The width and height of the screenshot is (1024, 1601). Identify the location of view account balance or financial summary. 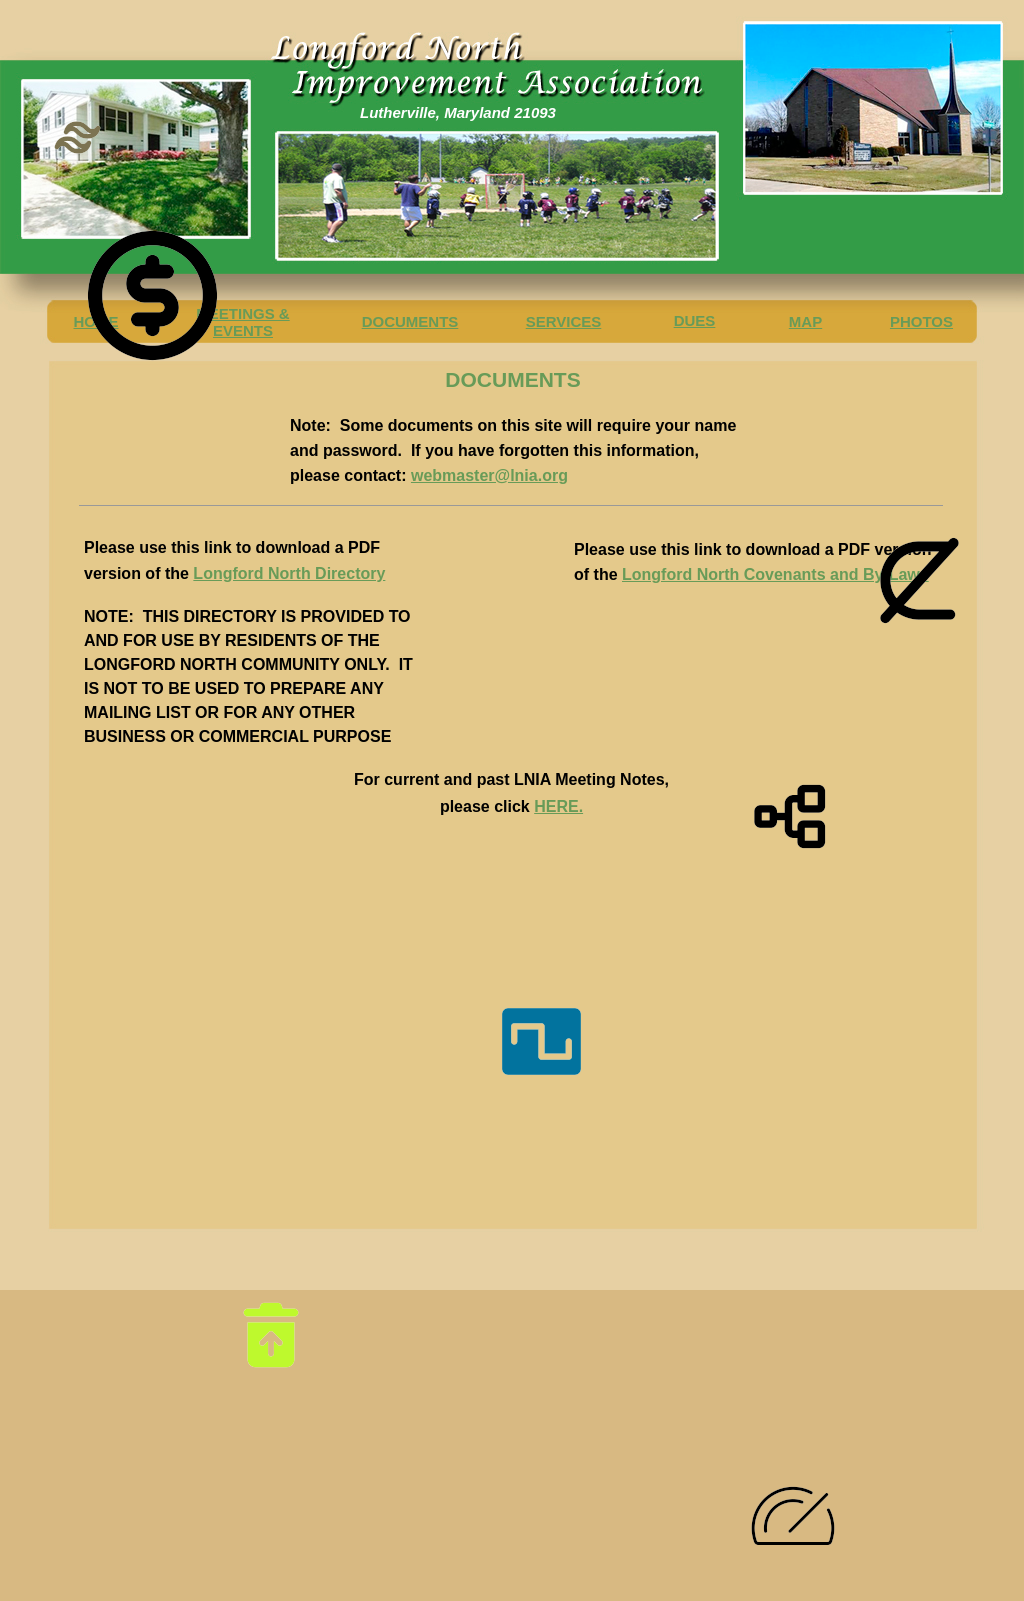
(152, 295).